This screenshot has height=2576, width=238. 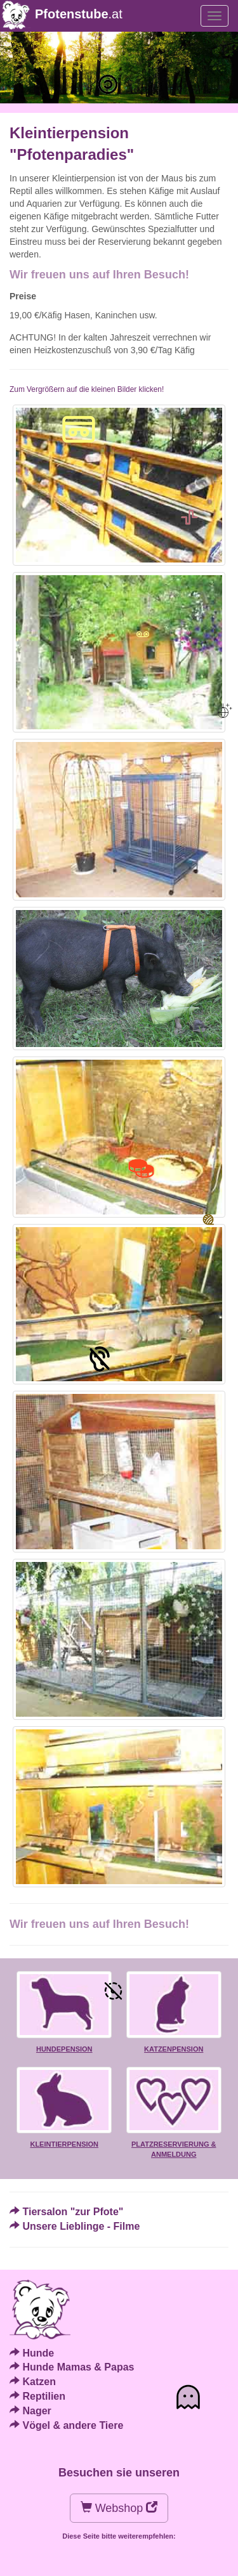 What do you see at coordinates (79, 429) in the screenshot?
I see `access video archive or recordings` at bounding box center [79, 429].